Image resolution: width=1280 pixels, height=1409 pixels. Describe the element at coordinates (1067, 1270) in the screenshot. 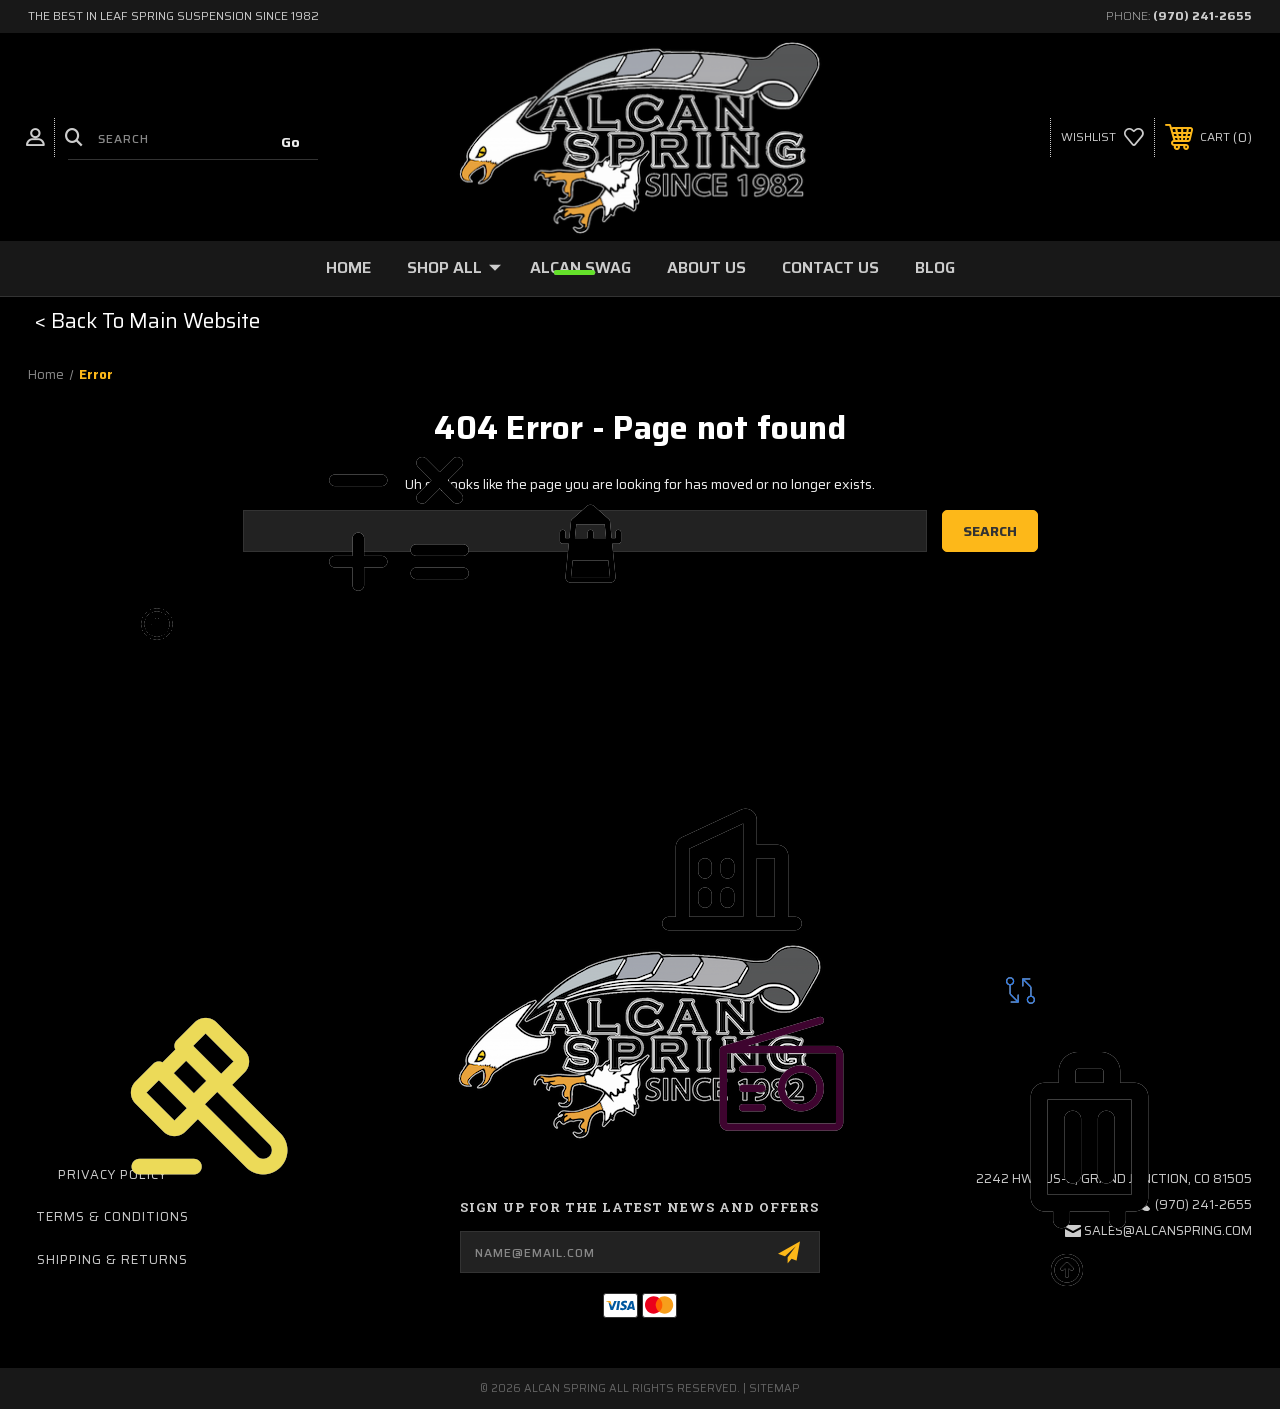

I see `upload a file or content` at that location.